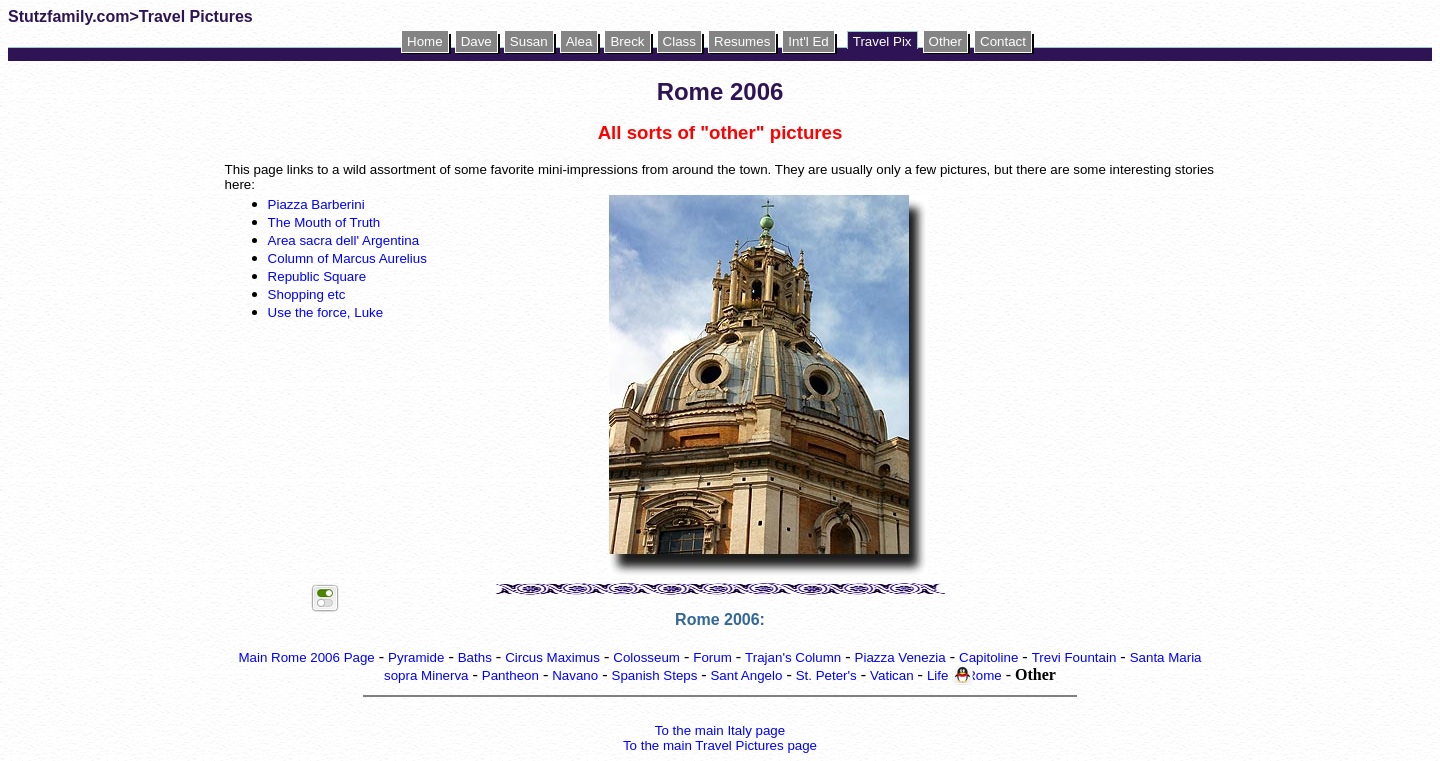 This screenshot has height=761, width=1440. I want to click on open QQ messaging app, so click(962, 674).